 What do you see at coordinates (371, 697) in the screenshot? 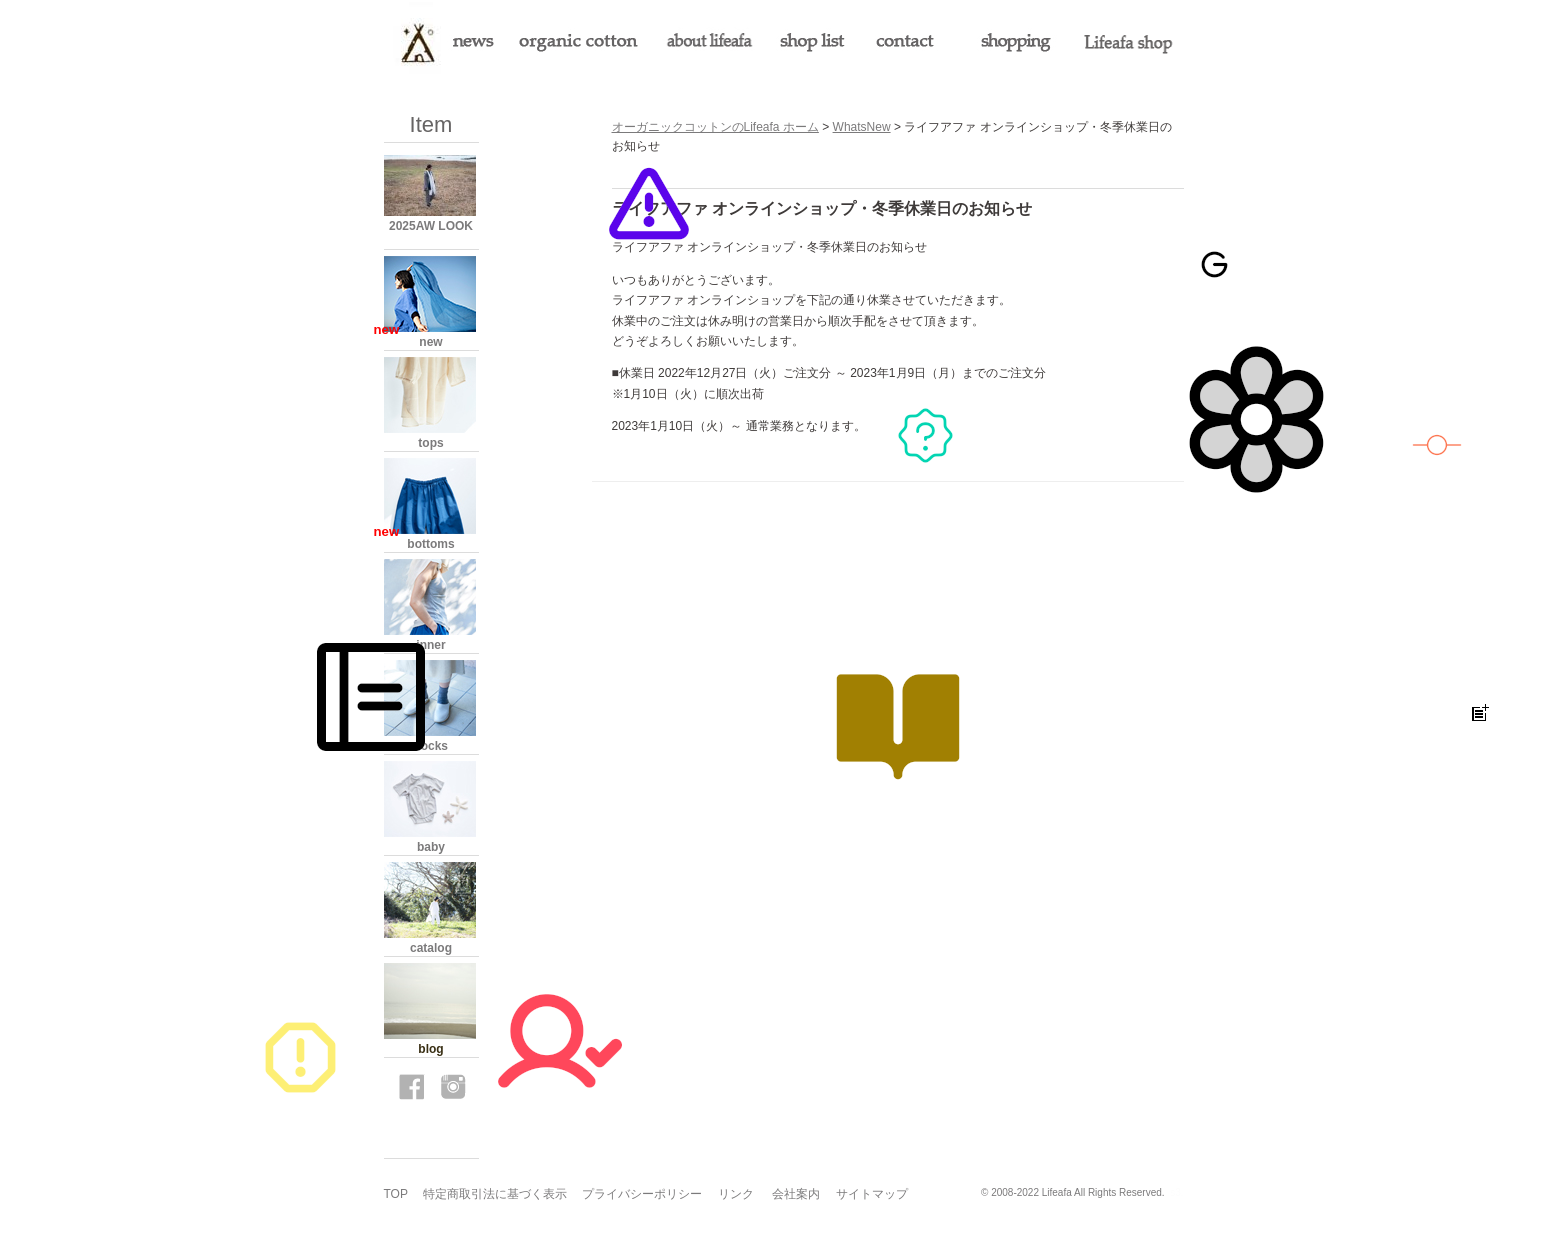
I see `open your notebook or notes` at bounding box center [371, 697].